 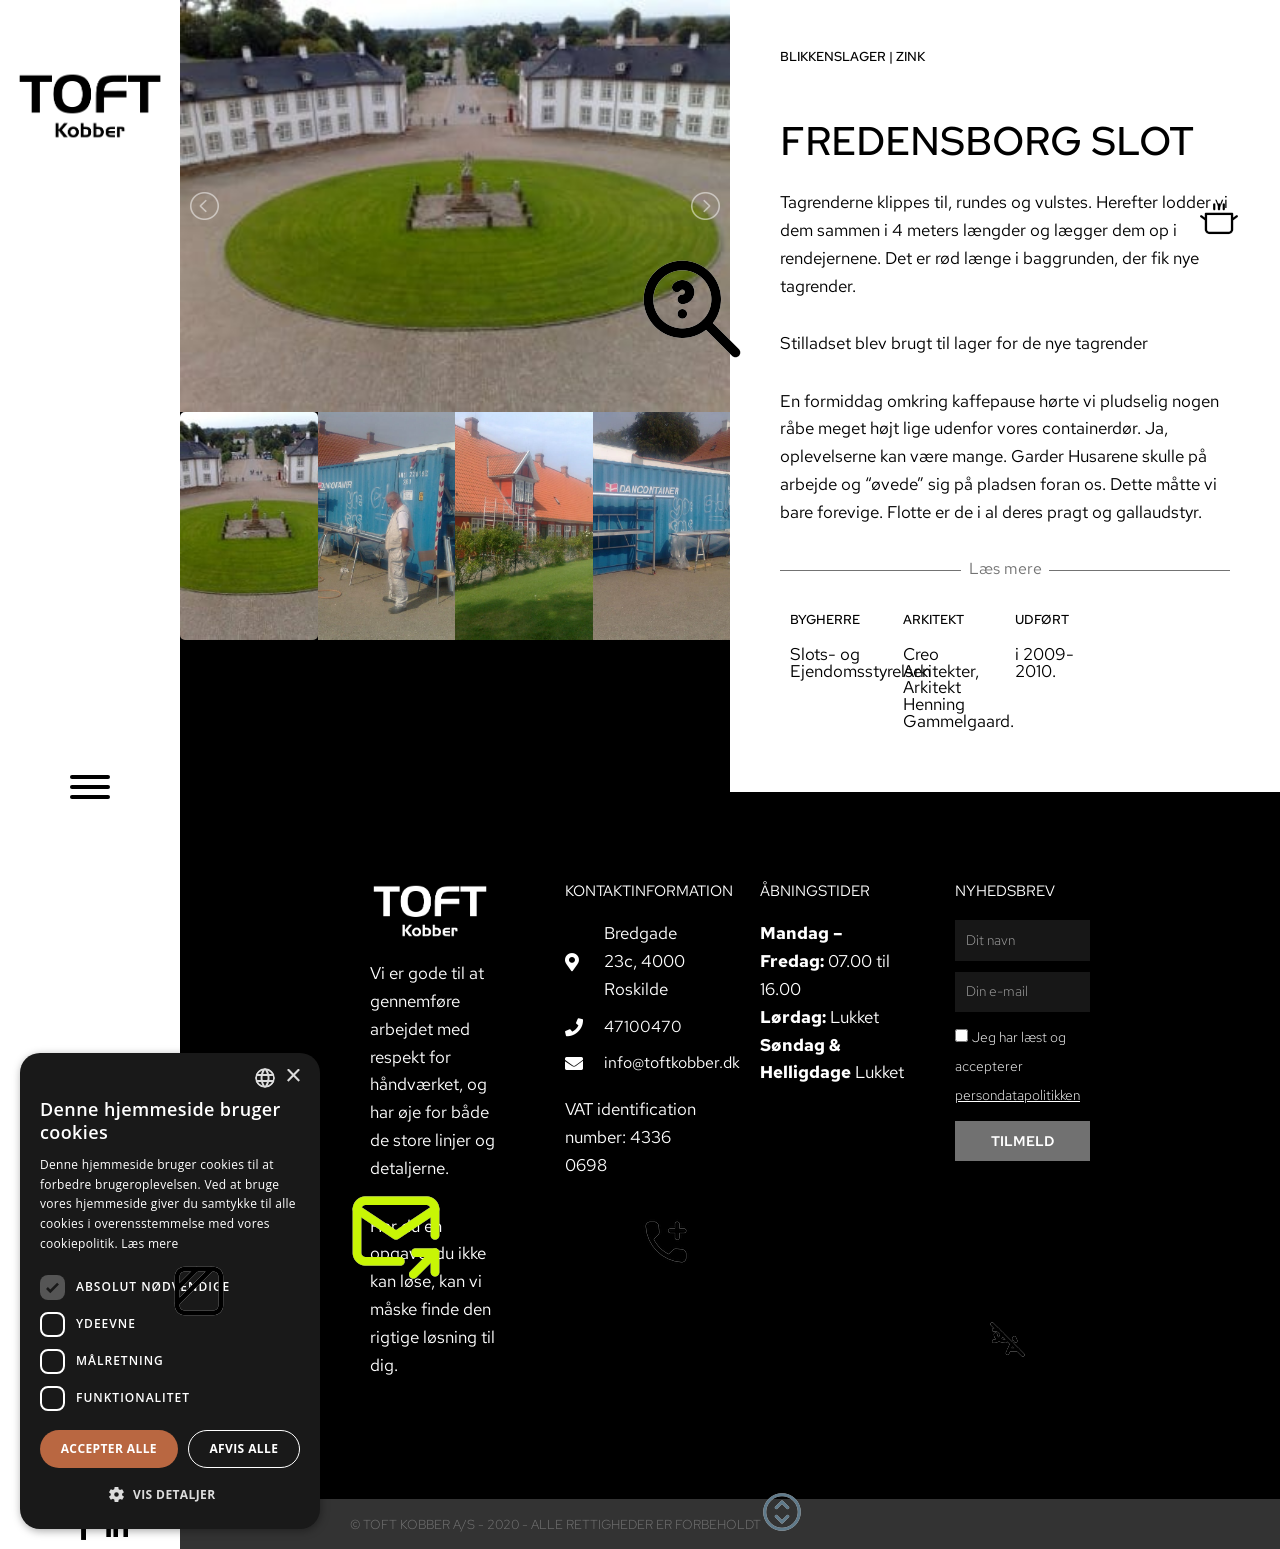 I want to click on add a new contact to your phone, so click(x=666, y=1242).